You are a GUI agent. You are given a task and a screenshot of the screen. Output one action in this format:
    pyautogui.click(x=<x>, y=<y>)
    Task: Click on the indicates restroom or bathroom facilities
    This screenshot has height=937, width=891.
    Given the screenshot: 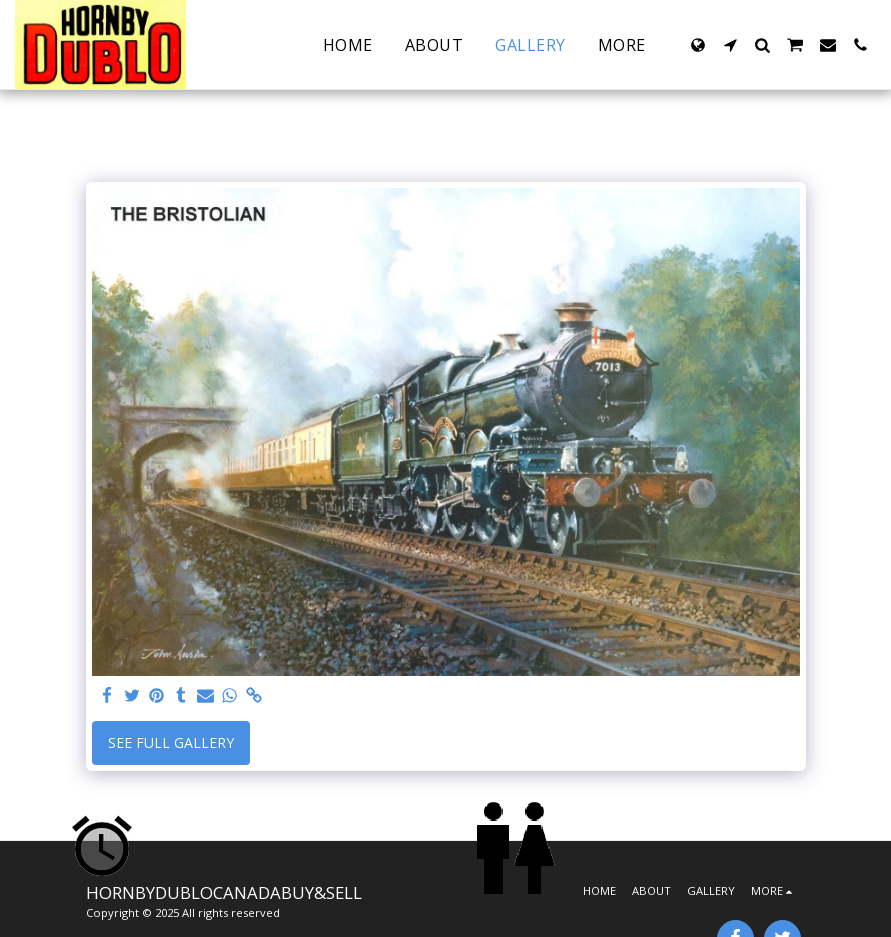 What is the action you would take?
    pyautogui.click(x=514, y=848)
    